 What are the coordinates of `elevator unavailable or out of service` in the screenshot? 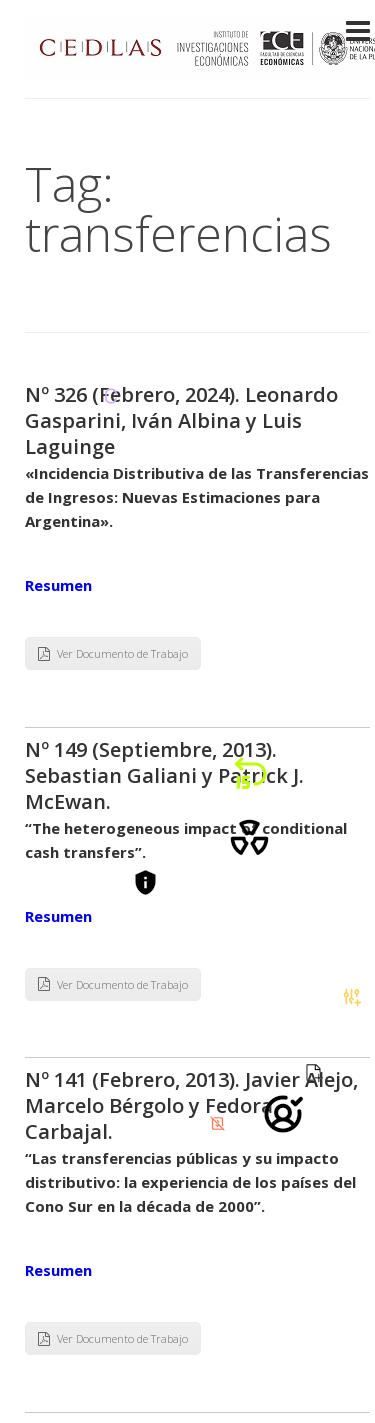 It's located at (217, 1123).